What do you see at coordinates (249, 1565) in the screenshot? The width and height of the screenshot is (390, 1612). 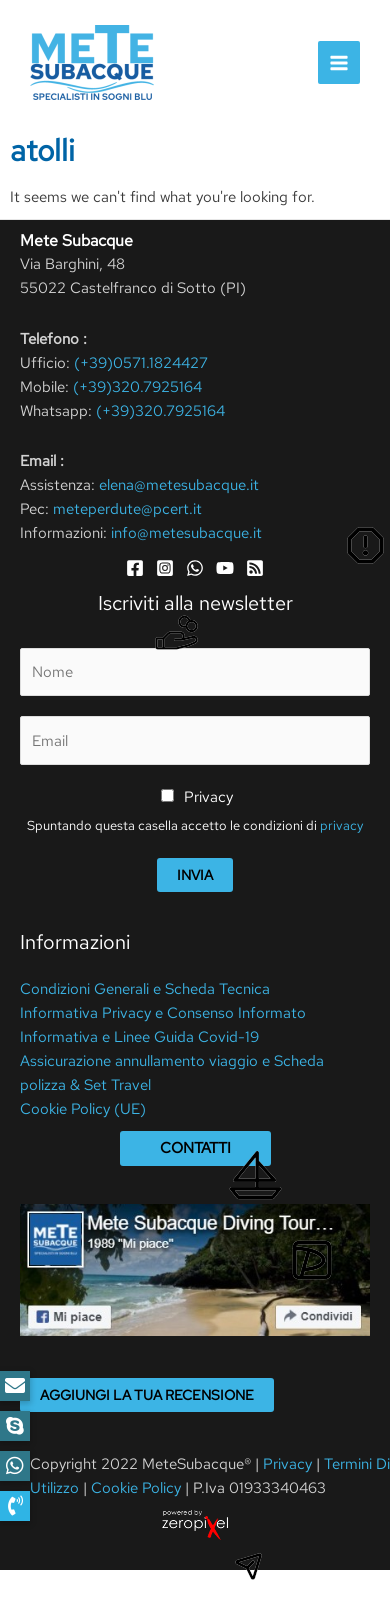 I see `send a message` at bounding box center [249, 1565].